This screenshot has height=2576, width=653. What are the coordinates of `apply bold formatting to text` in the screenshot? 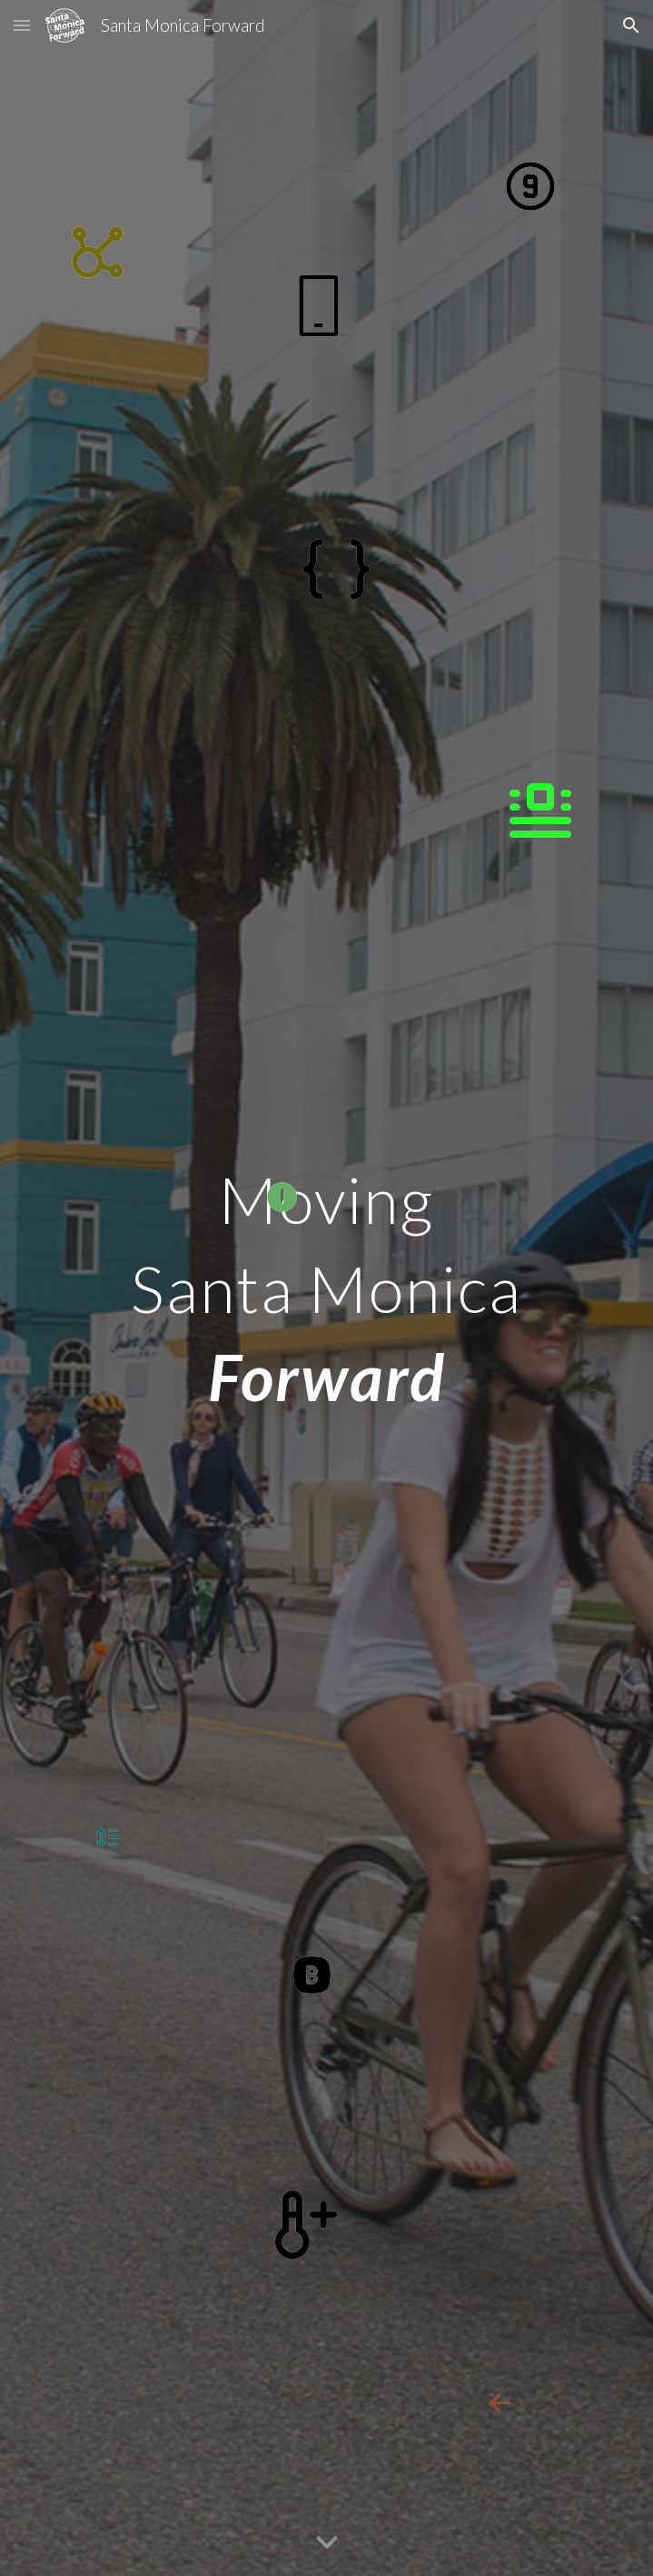 It's located at (312, 1974).